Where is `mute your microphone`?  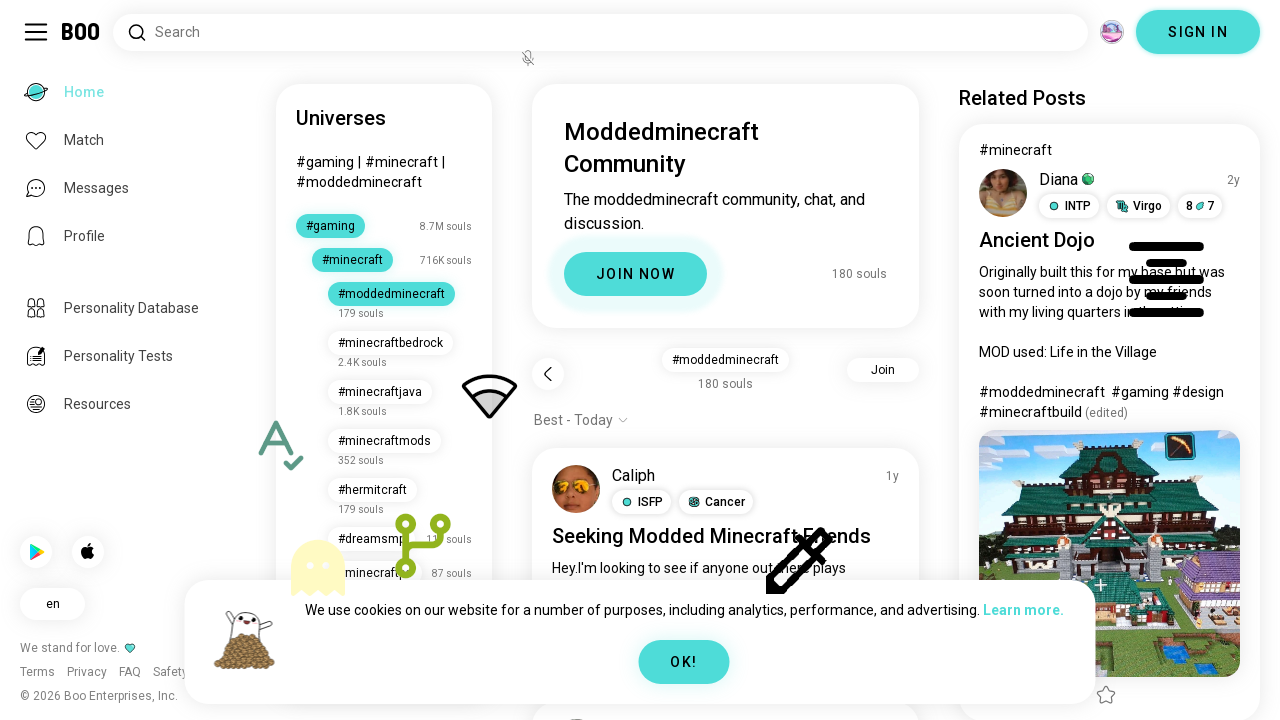 mute your microphone is located at coordinates (528, 58).